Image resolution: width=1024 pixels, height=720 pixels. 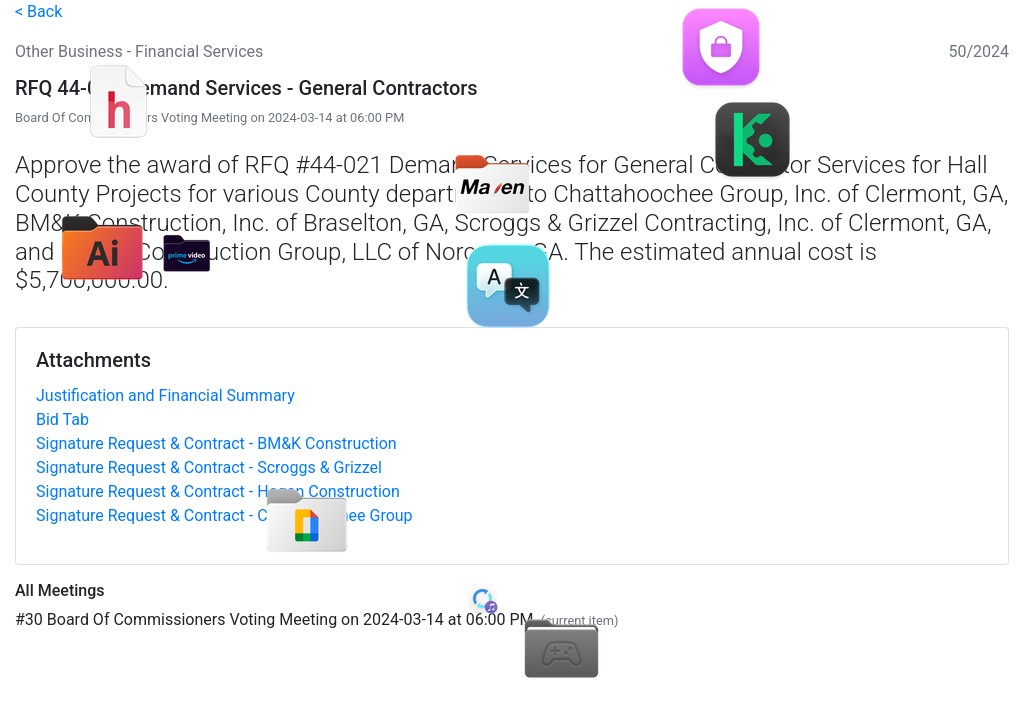 I want to click on open cachyos kernel manager, so click(x=752, y=139).